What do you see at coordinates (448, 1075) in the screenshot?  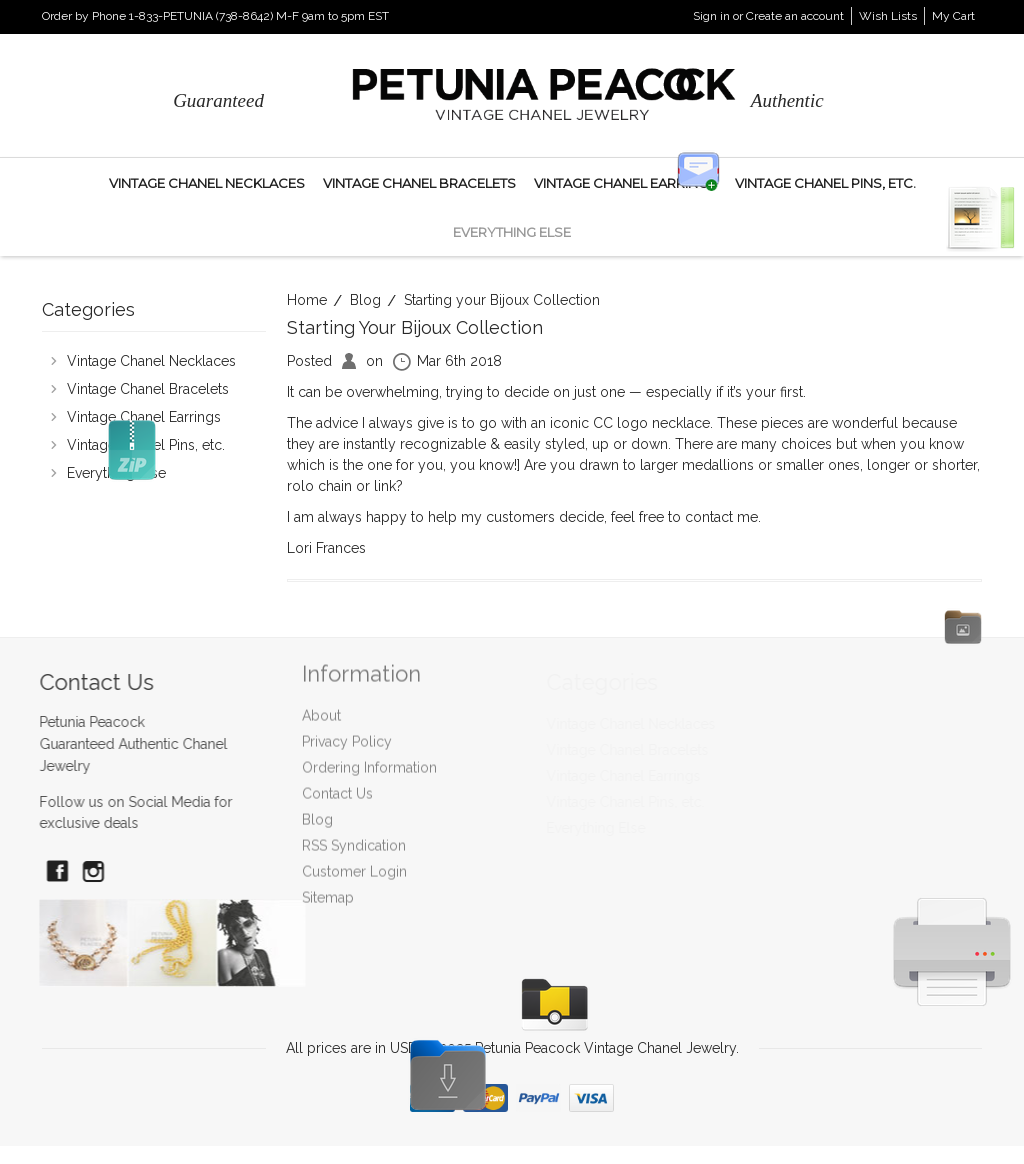 I see `open downloads folder` at bounding box center [448, 1075].